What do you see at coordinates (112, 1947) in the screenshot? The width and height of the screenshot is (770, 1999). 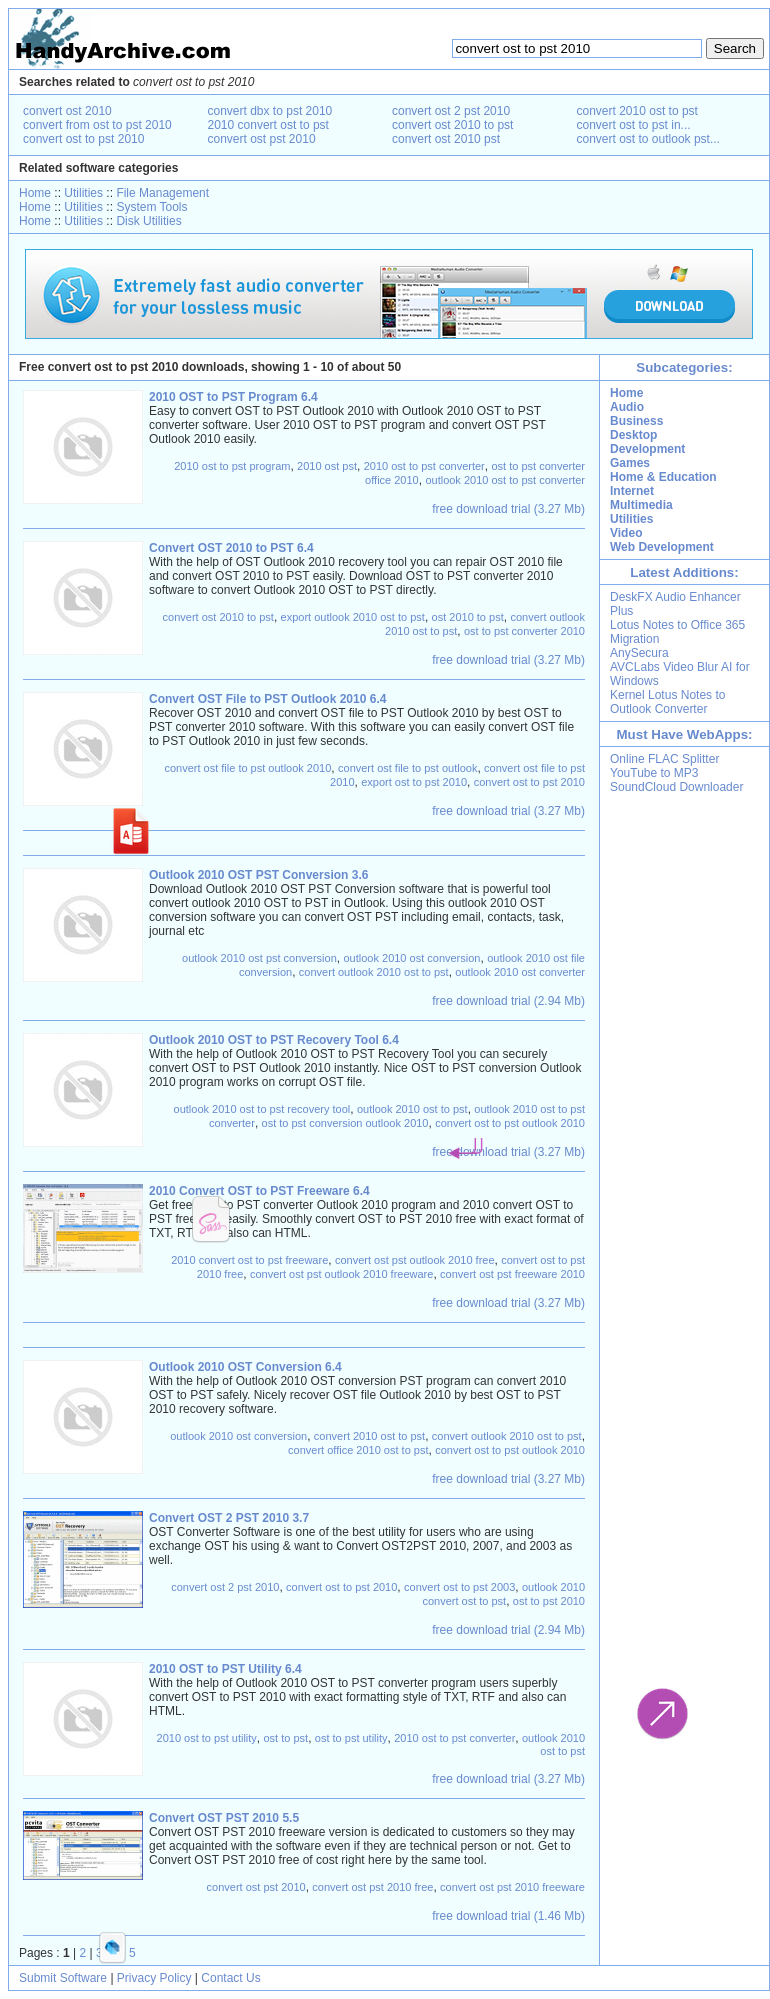 I see `dart programming language source file` at bounding box center [112, 1947].